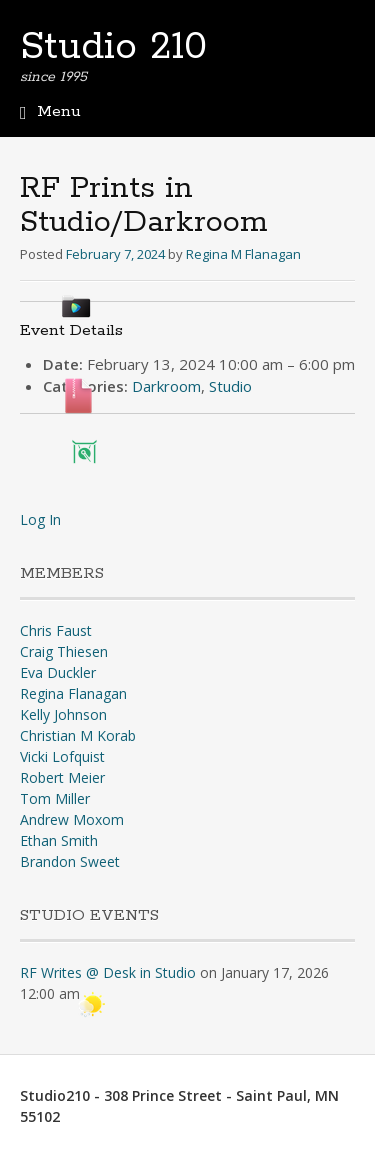 The image size is (375, 1157). What do you see at coordinates (76, 307) in the screenshot?
I see `open JetBrains Space project folder` at bounding box center [76, 307].